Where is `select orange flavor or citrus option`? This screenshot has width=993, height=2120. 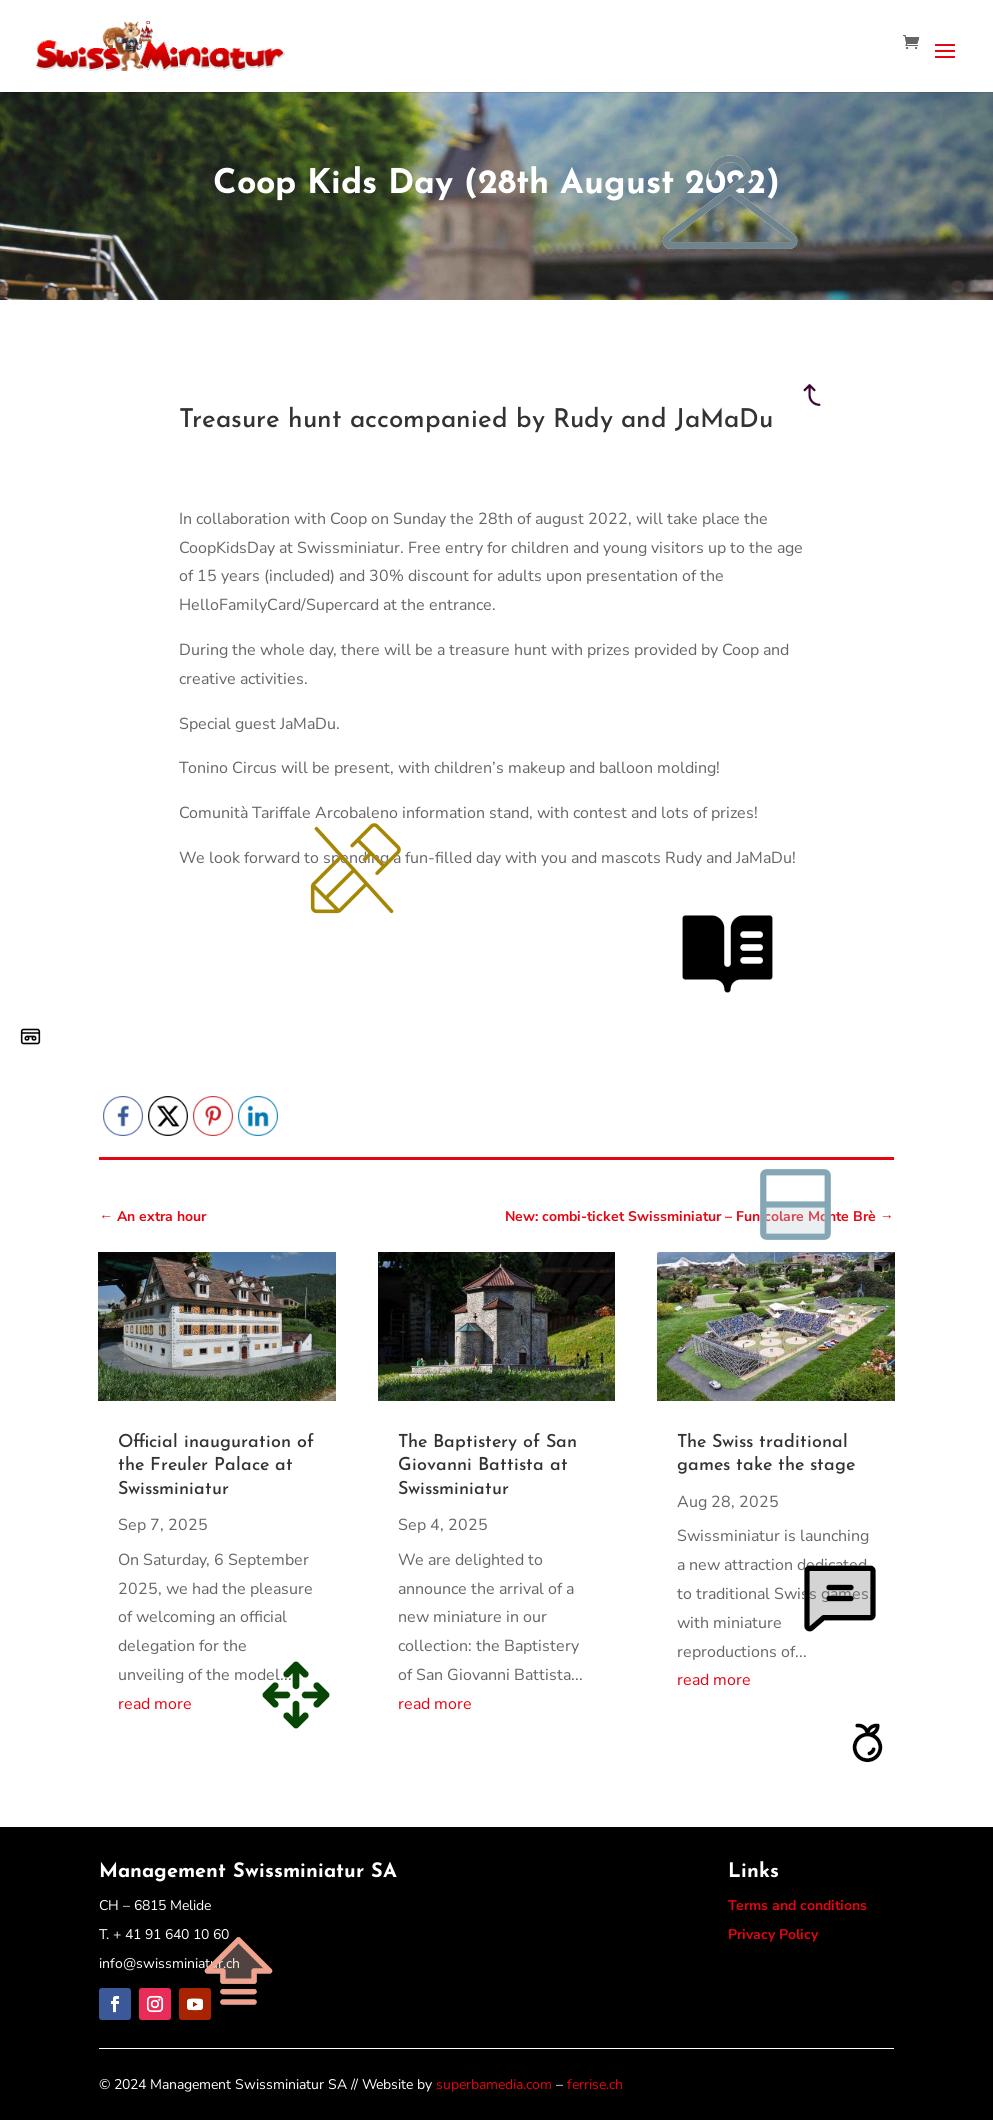
select orange flavor or citrus option is located at coordinates (867, 1743).